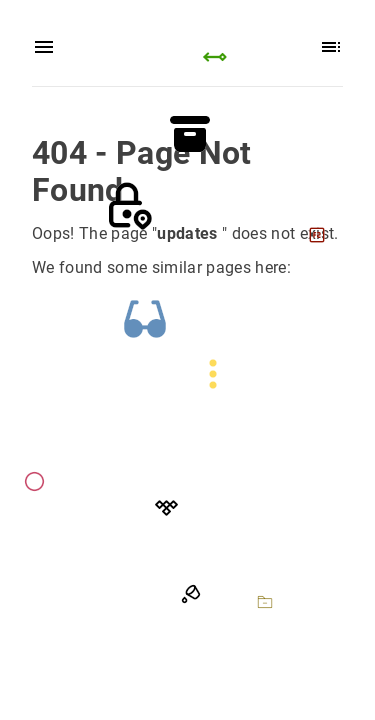 The width and height of the screenshot is (375, 720). What do you see at coordinates (190, 134) in the screenshot?
I see `archive this item` at bounding box center [190, 134].